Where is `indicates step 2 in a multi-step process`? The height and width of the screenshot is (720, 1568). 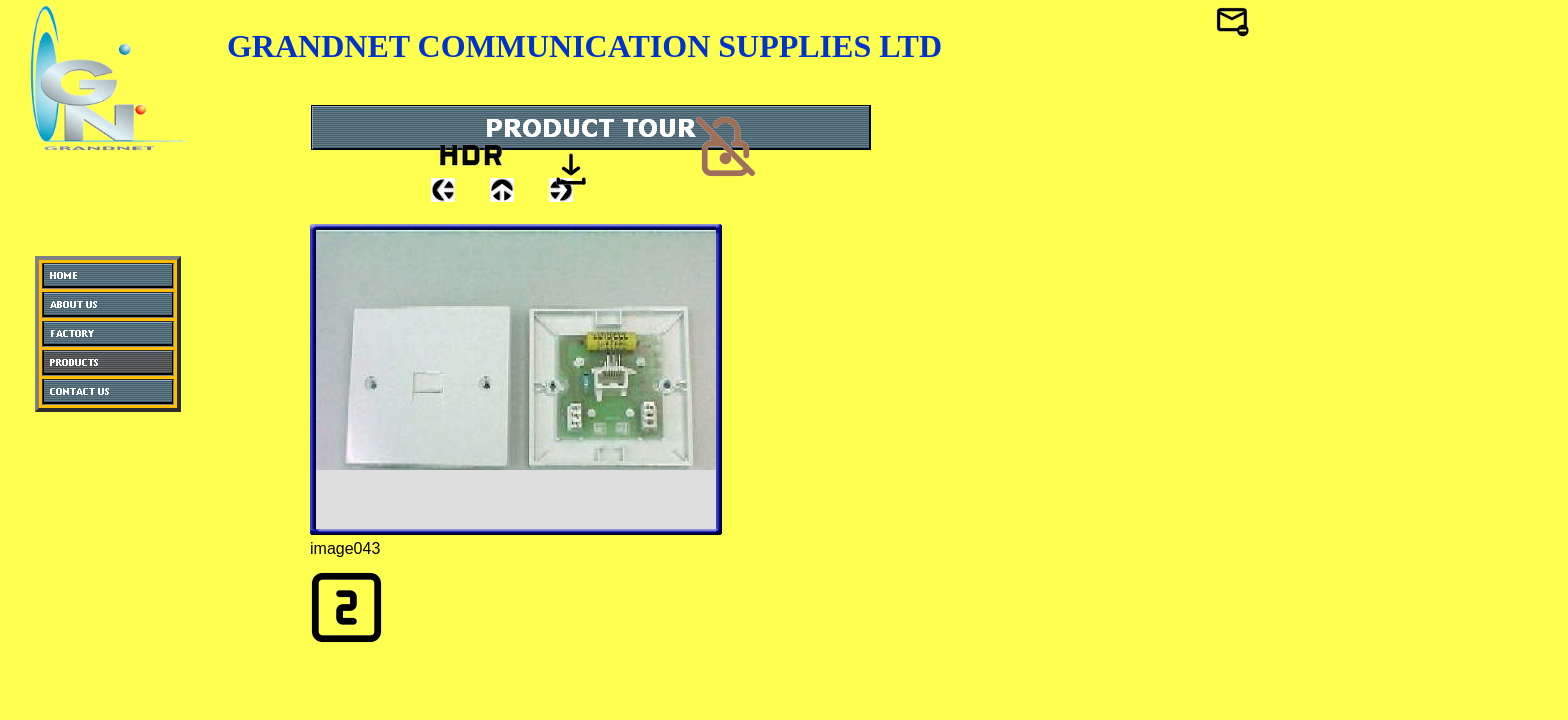
indicates step 2 in a multi-step process is located at coordinates (346, 607).